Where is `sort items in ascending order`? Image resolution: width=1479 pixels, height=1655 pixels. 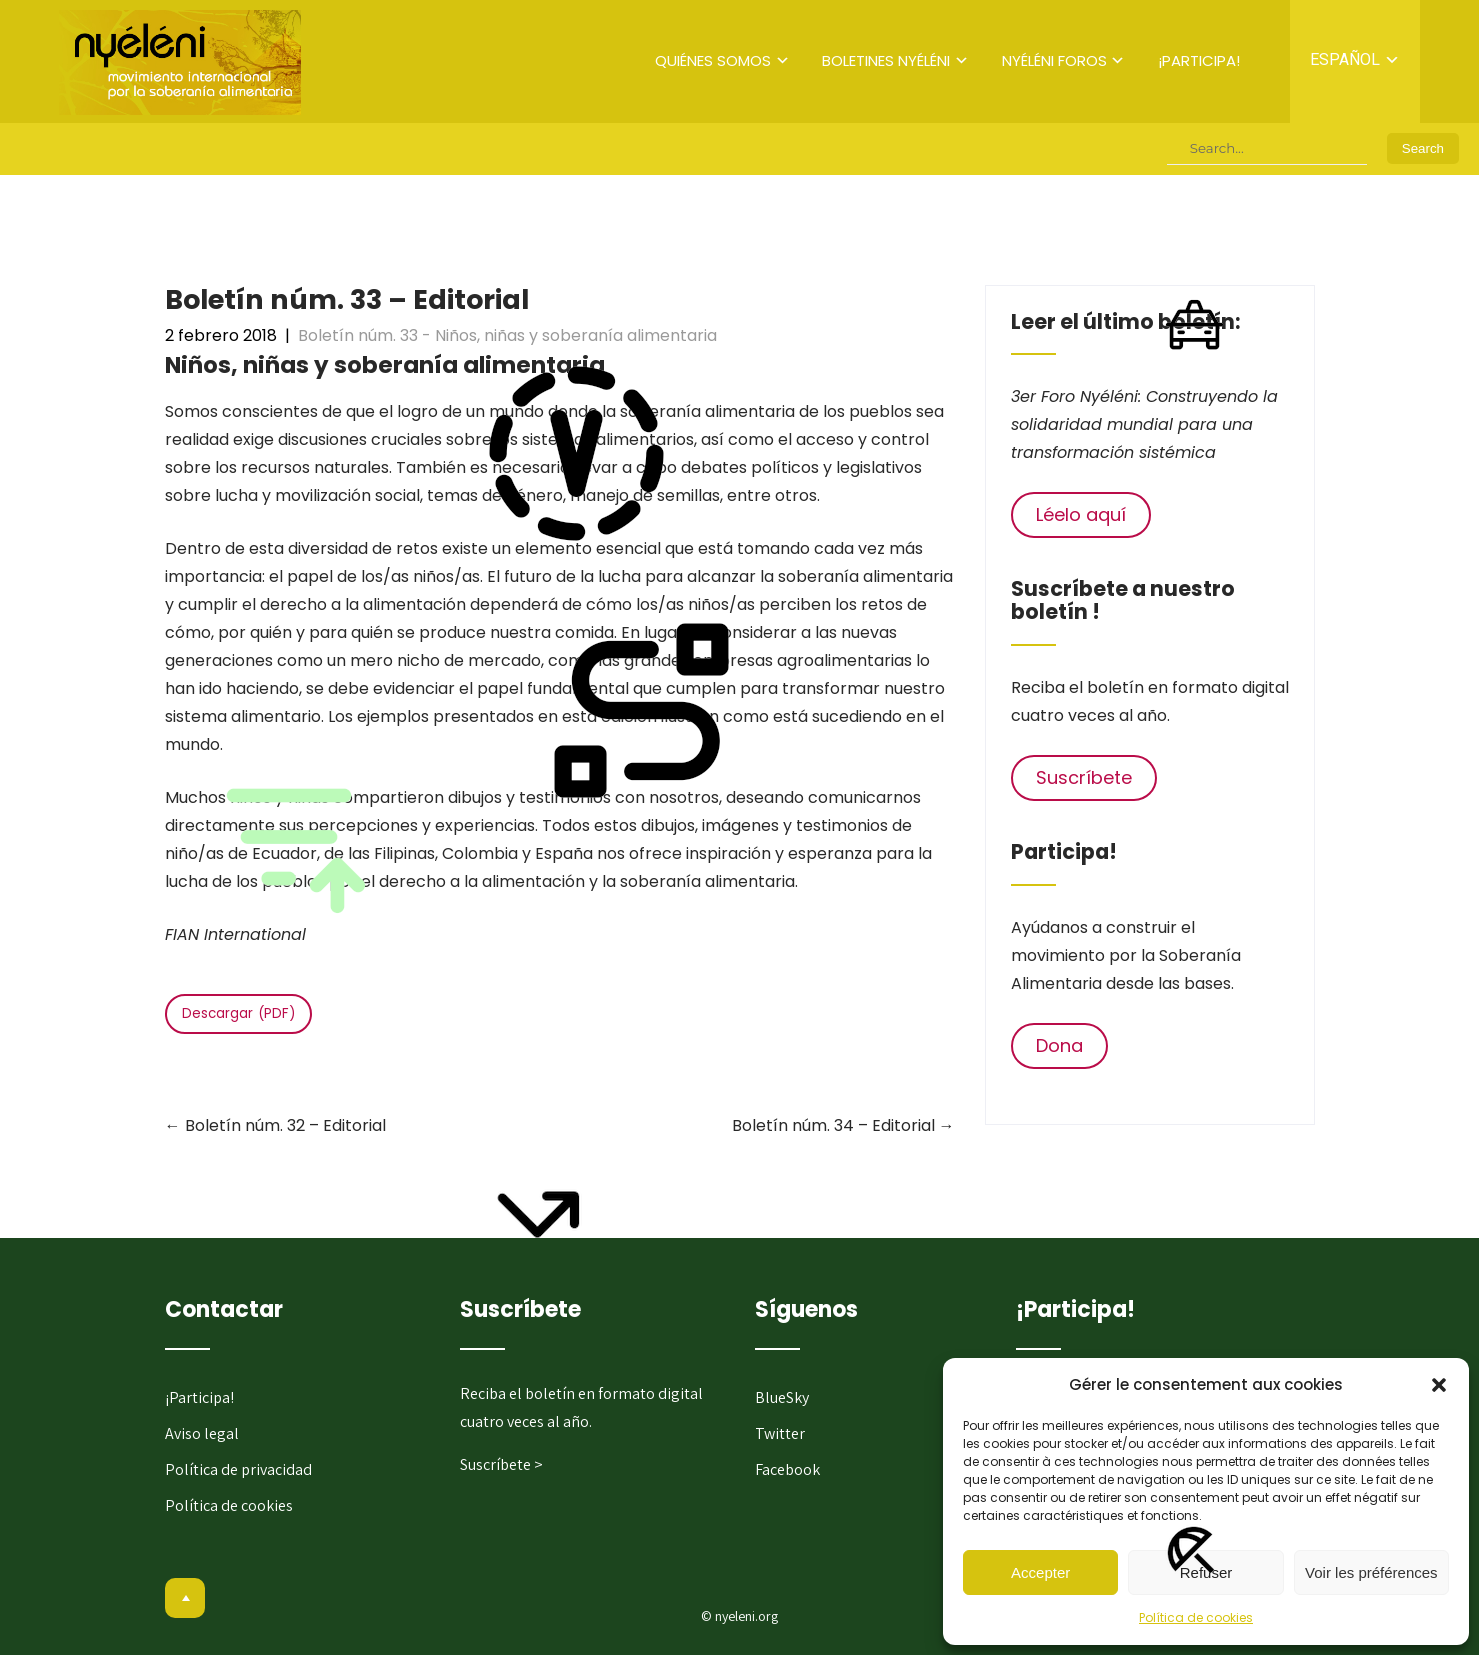 sort items in ascending order is located at coordinates (289, 837).